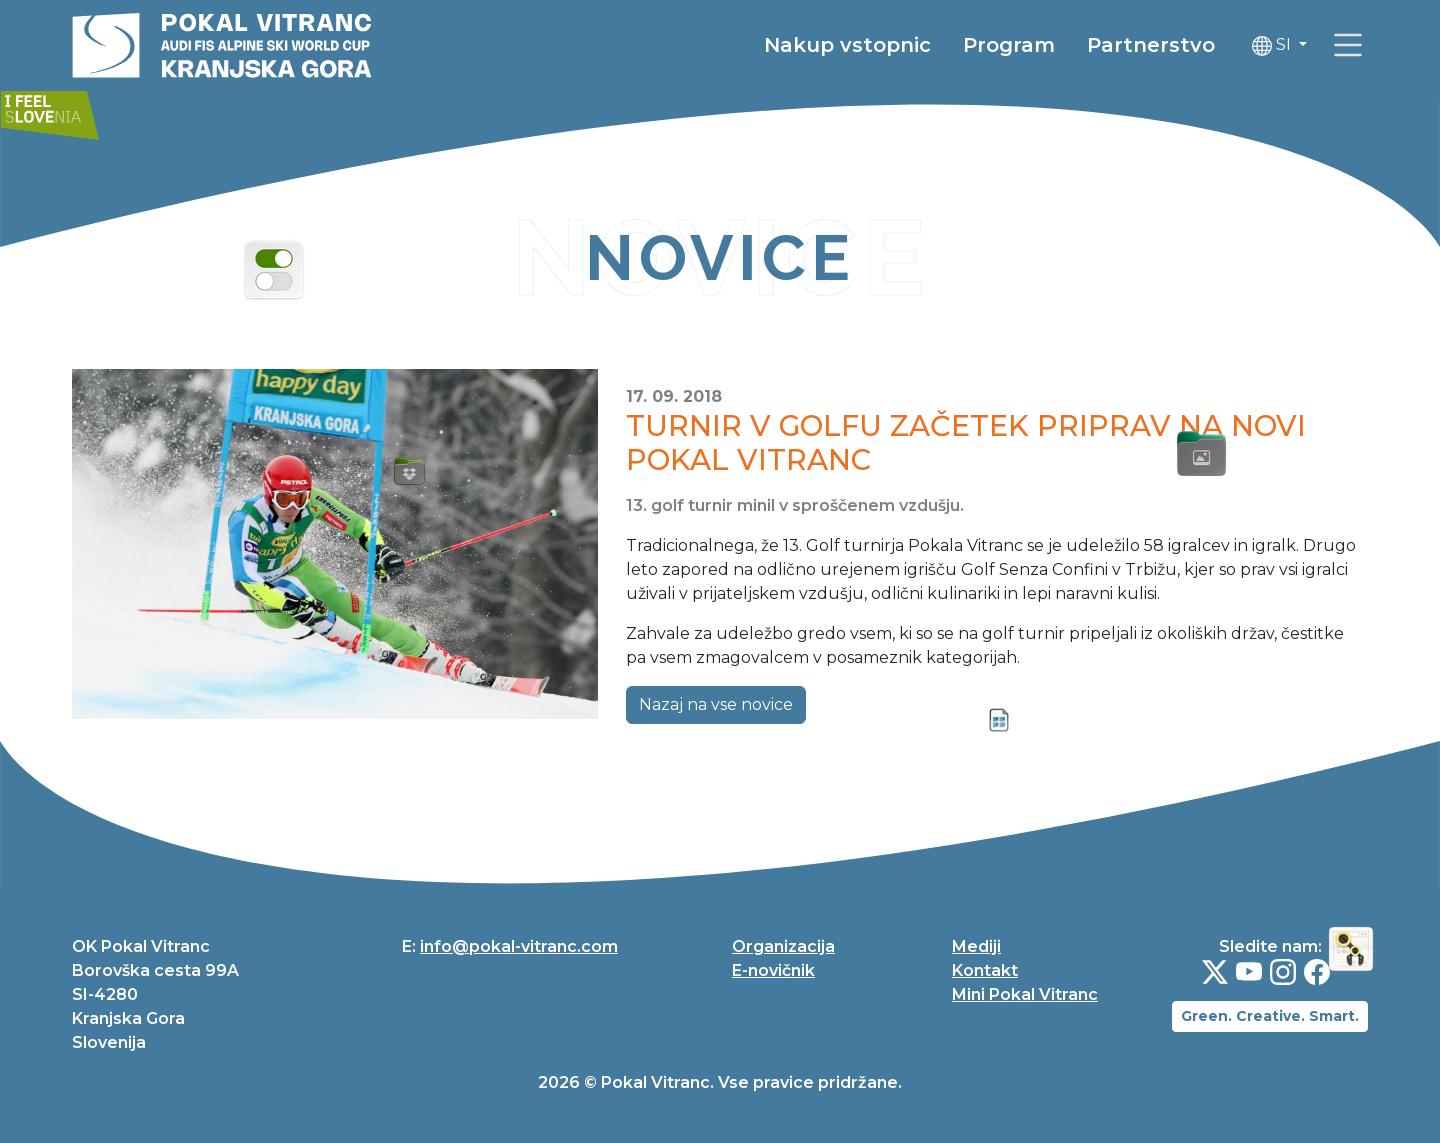 The height and width of the screenshot is (1143, 1440). Describe the element at coordinates (999, 720) in the screenshot. I see `open an opendocument master document file` at that location.